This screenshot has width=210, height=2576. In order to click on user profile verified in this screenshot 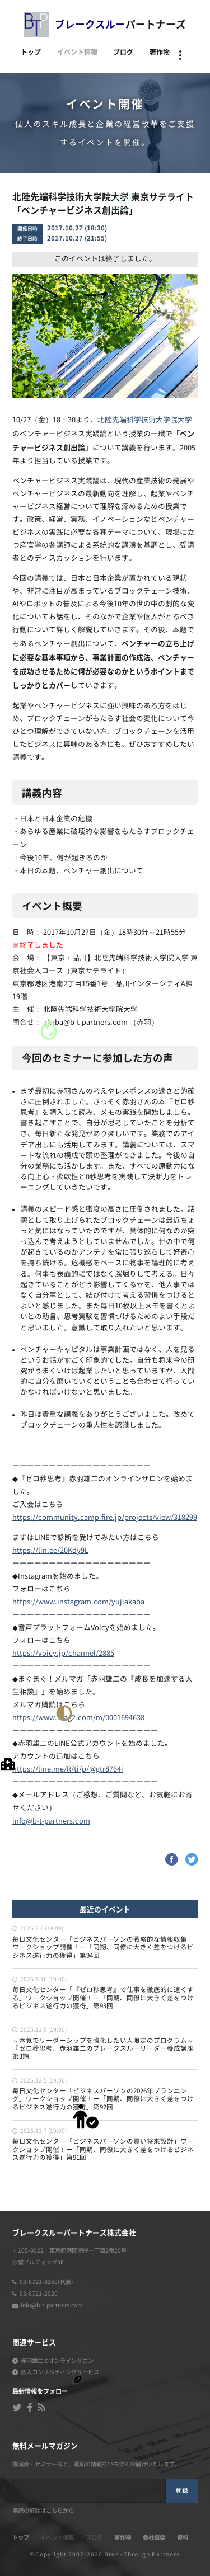, I will do `click(85, 2116)`.